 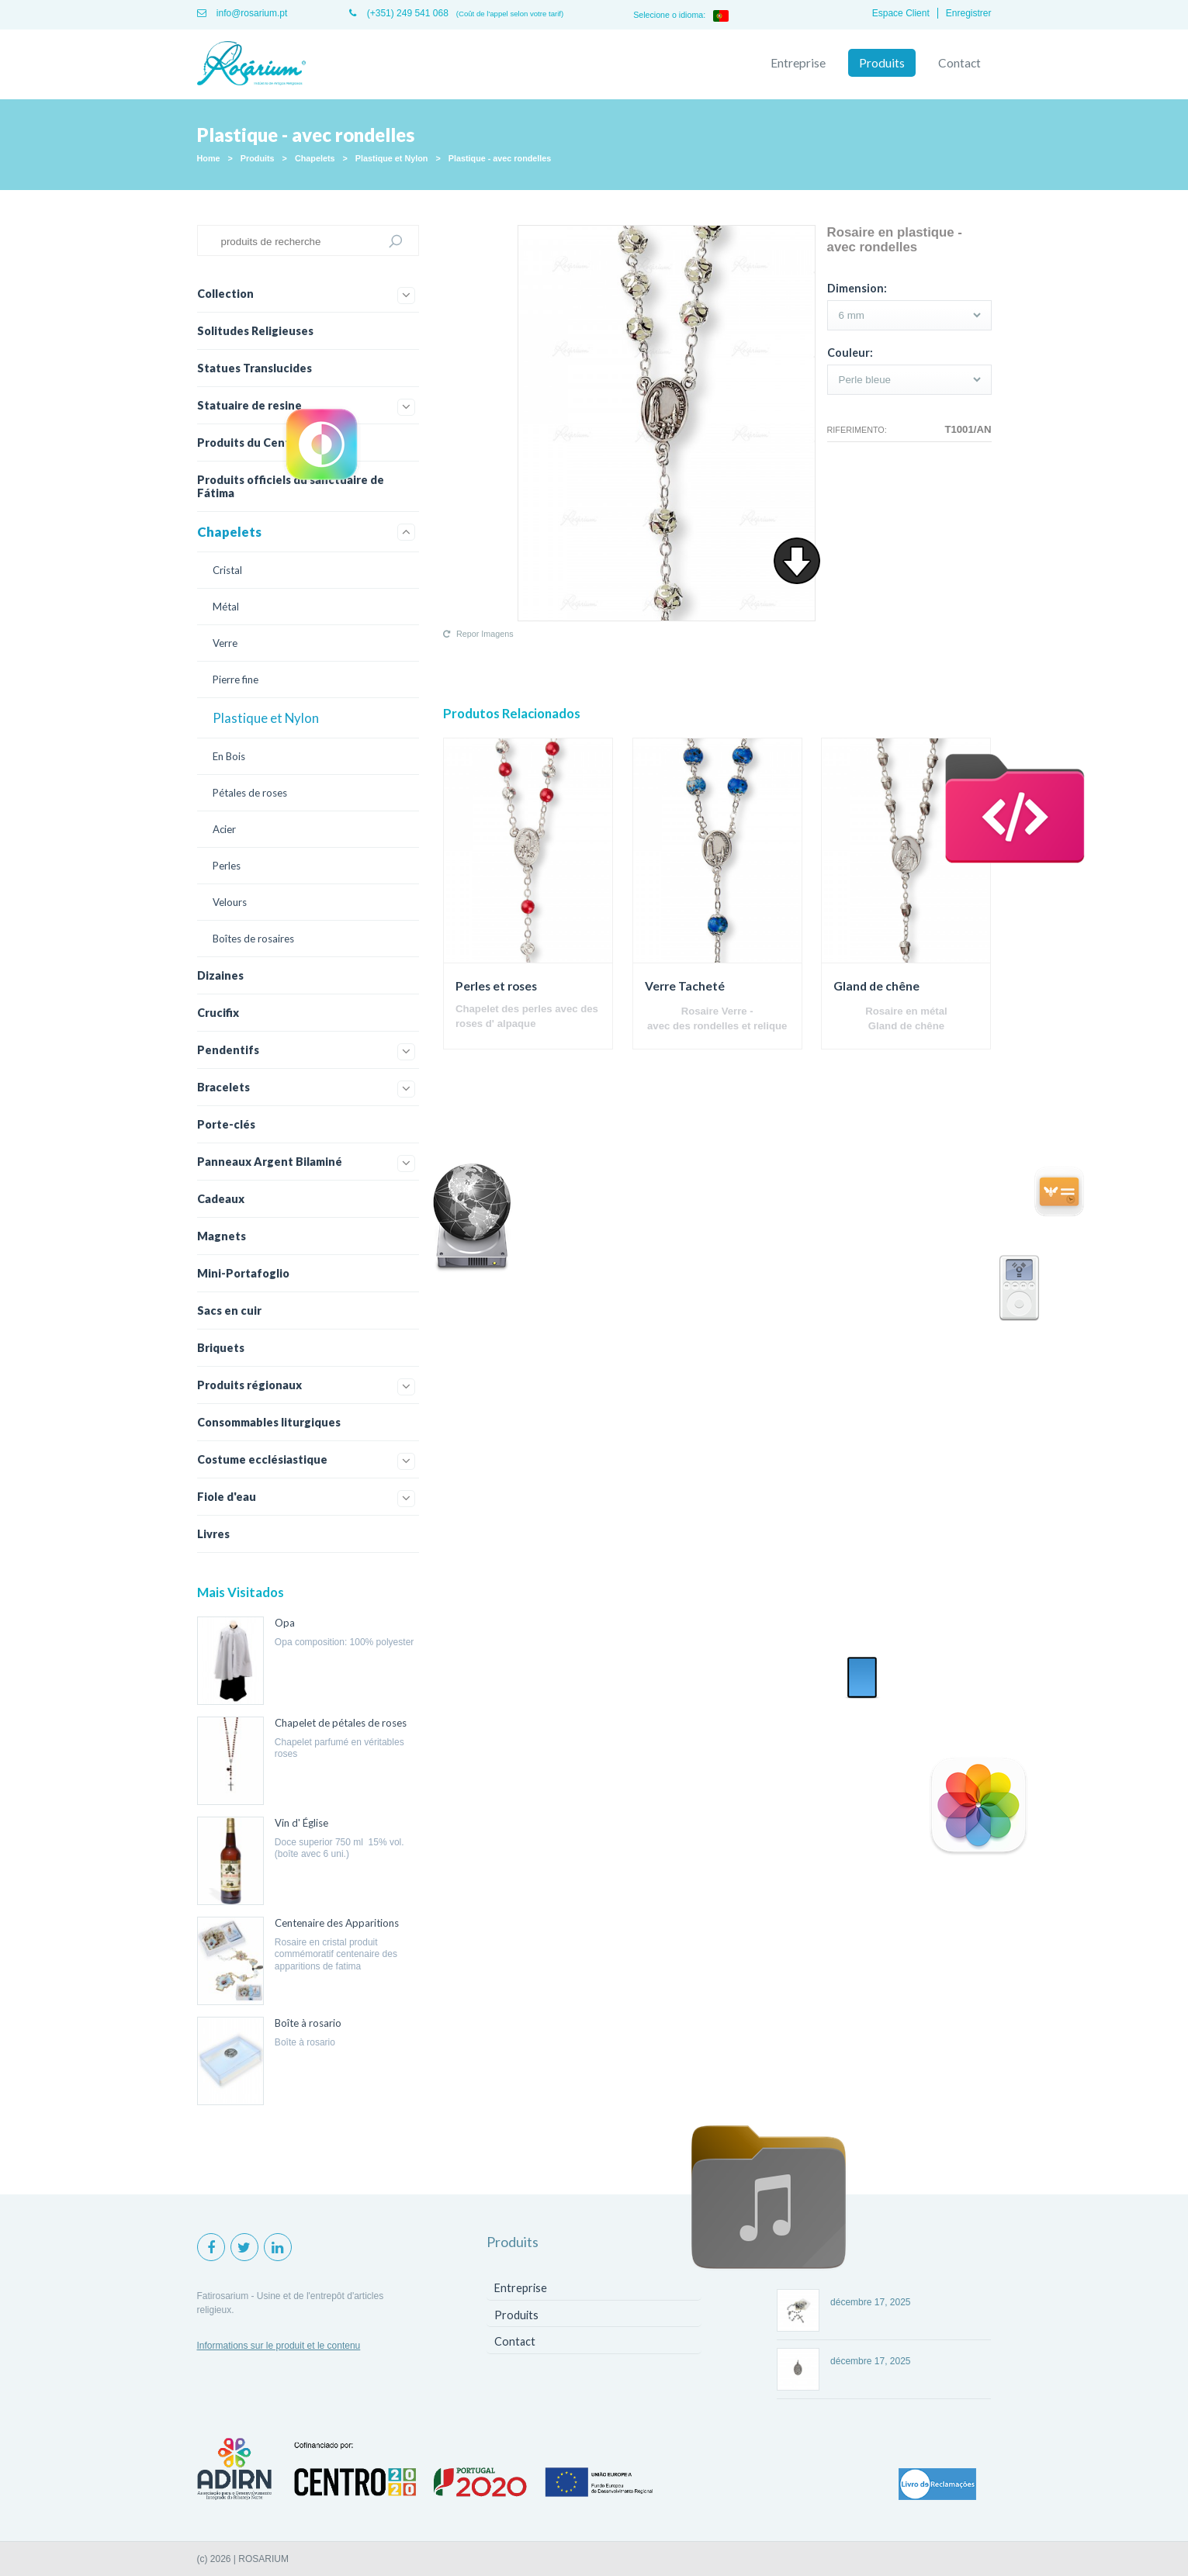 What do you see at coordinates (797, 561) in the screenshot?
I see `access your downloads folder` at bounding box center [797, 561].